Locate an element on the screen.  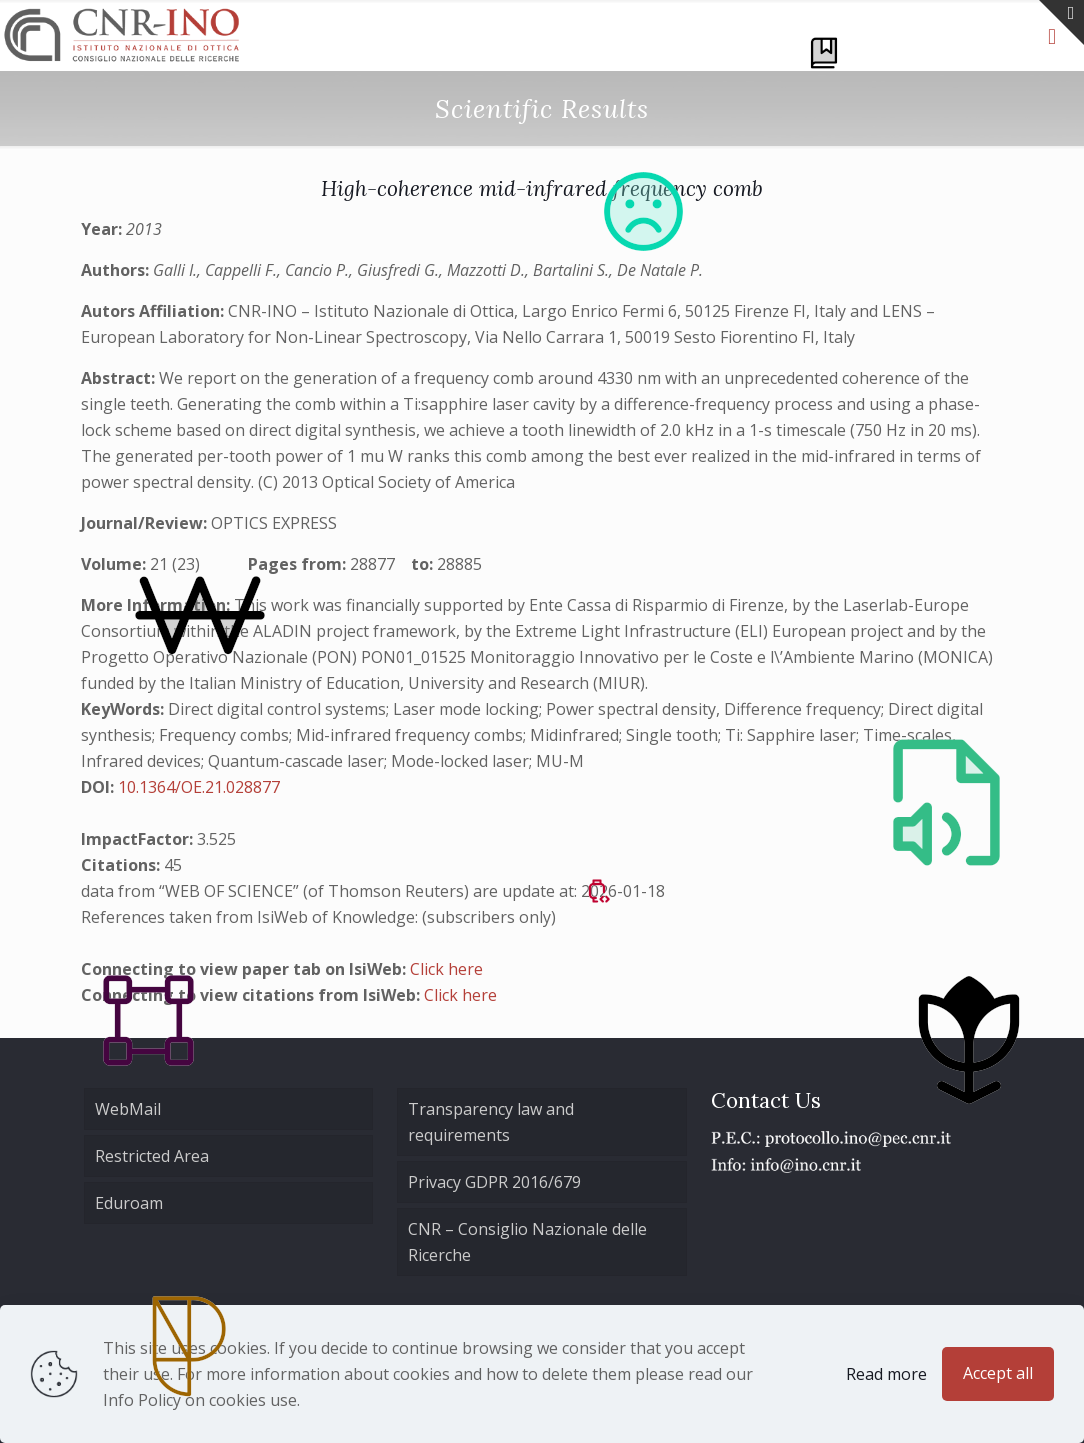
select or resize an object's boundaries is located at coordinates (148, 1020).